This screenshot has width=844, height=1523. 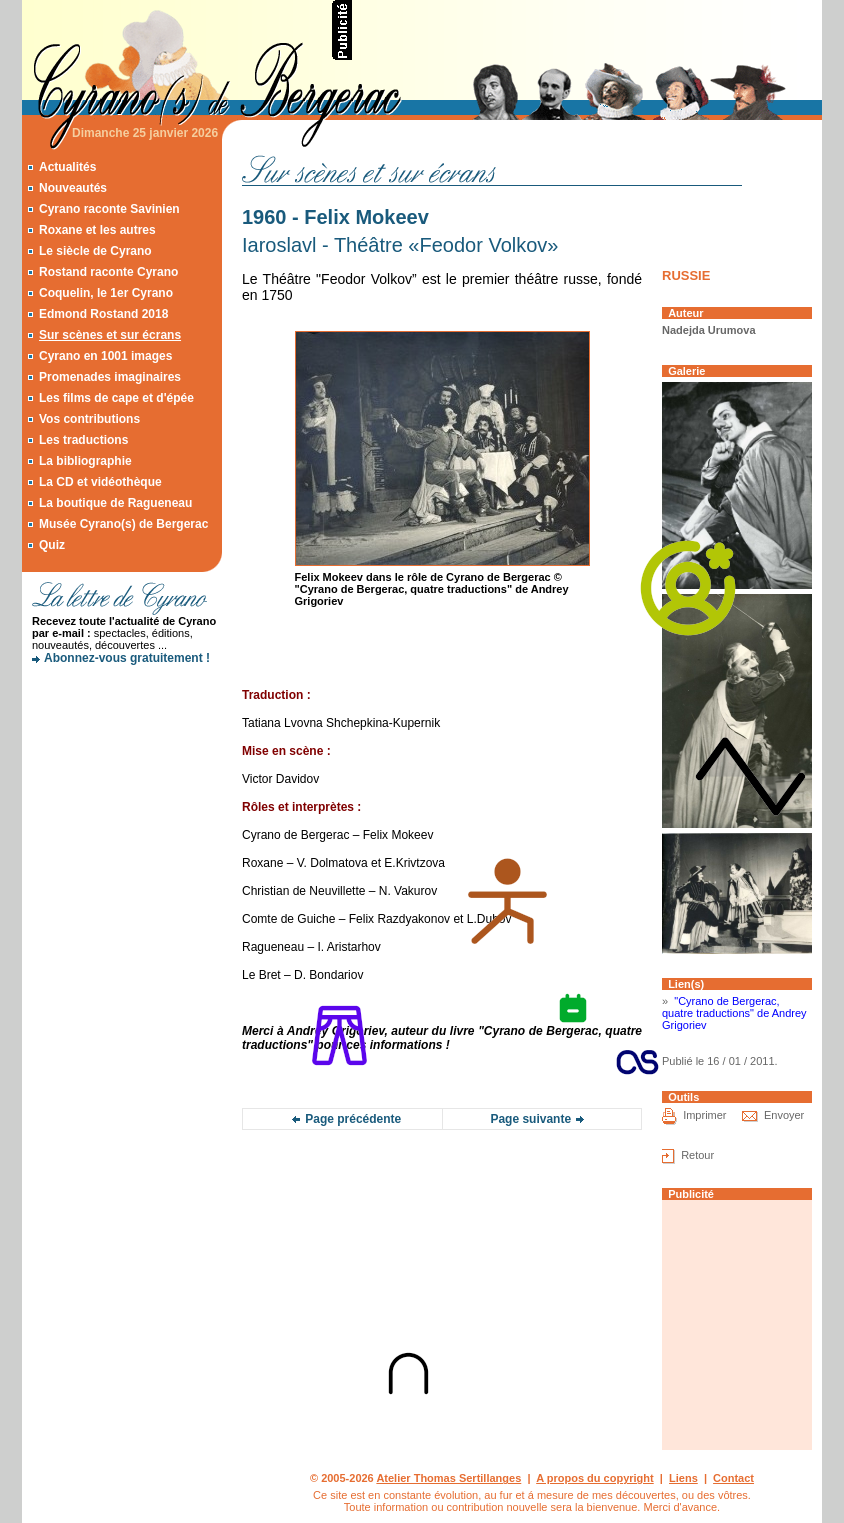 I want to click on select triangle waveform for audio synthesis, so click(x=750, y=776).